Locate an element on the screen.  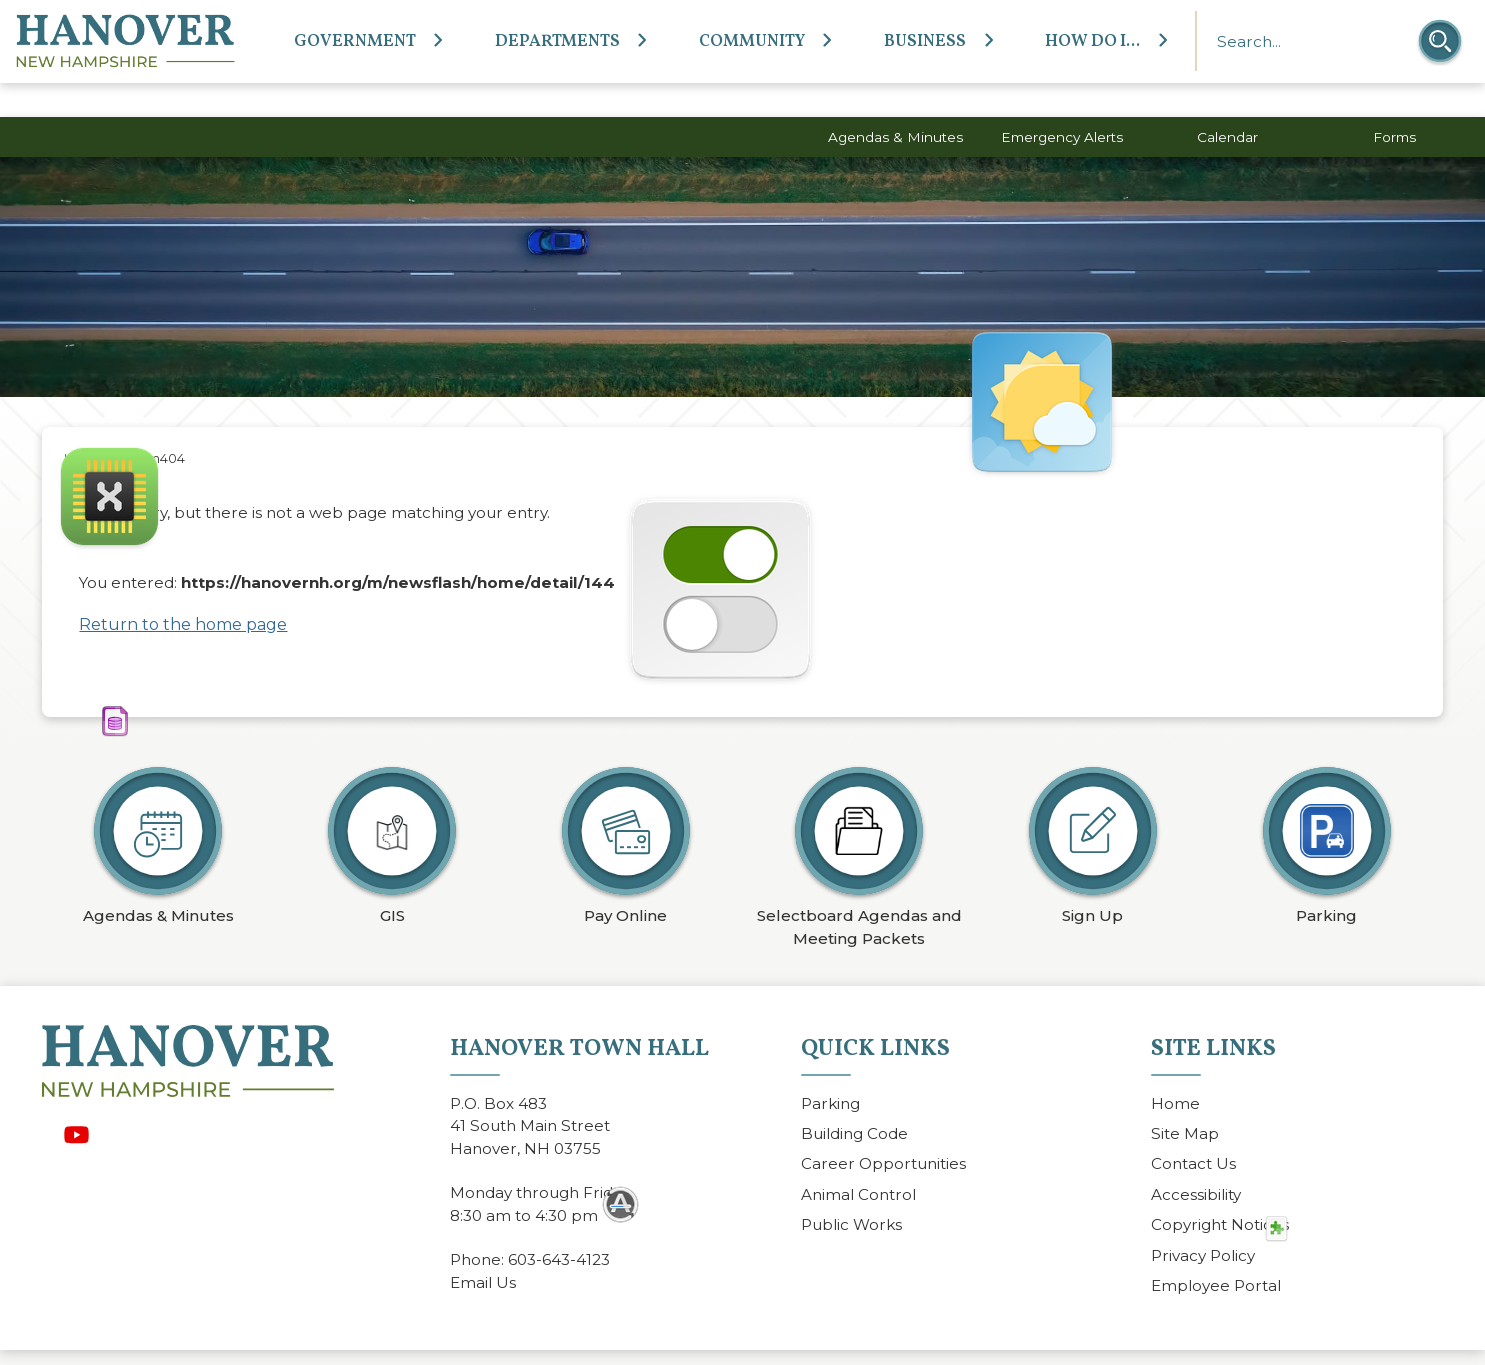
open the software update application is located at coordinates (620, 1204).